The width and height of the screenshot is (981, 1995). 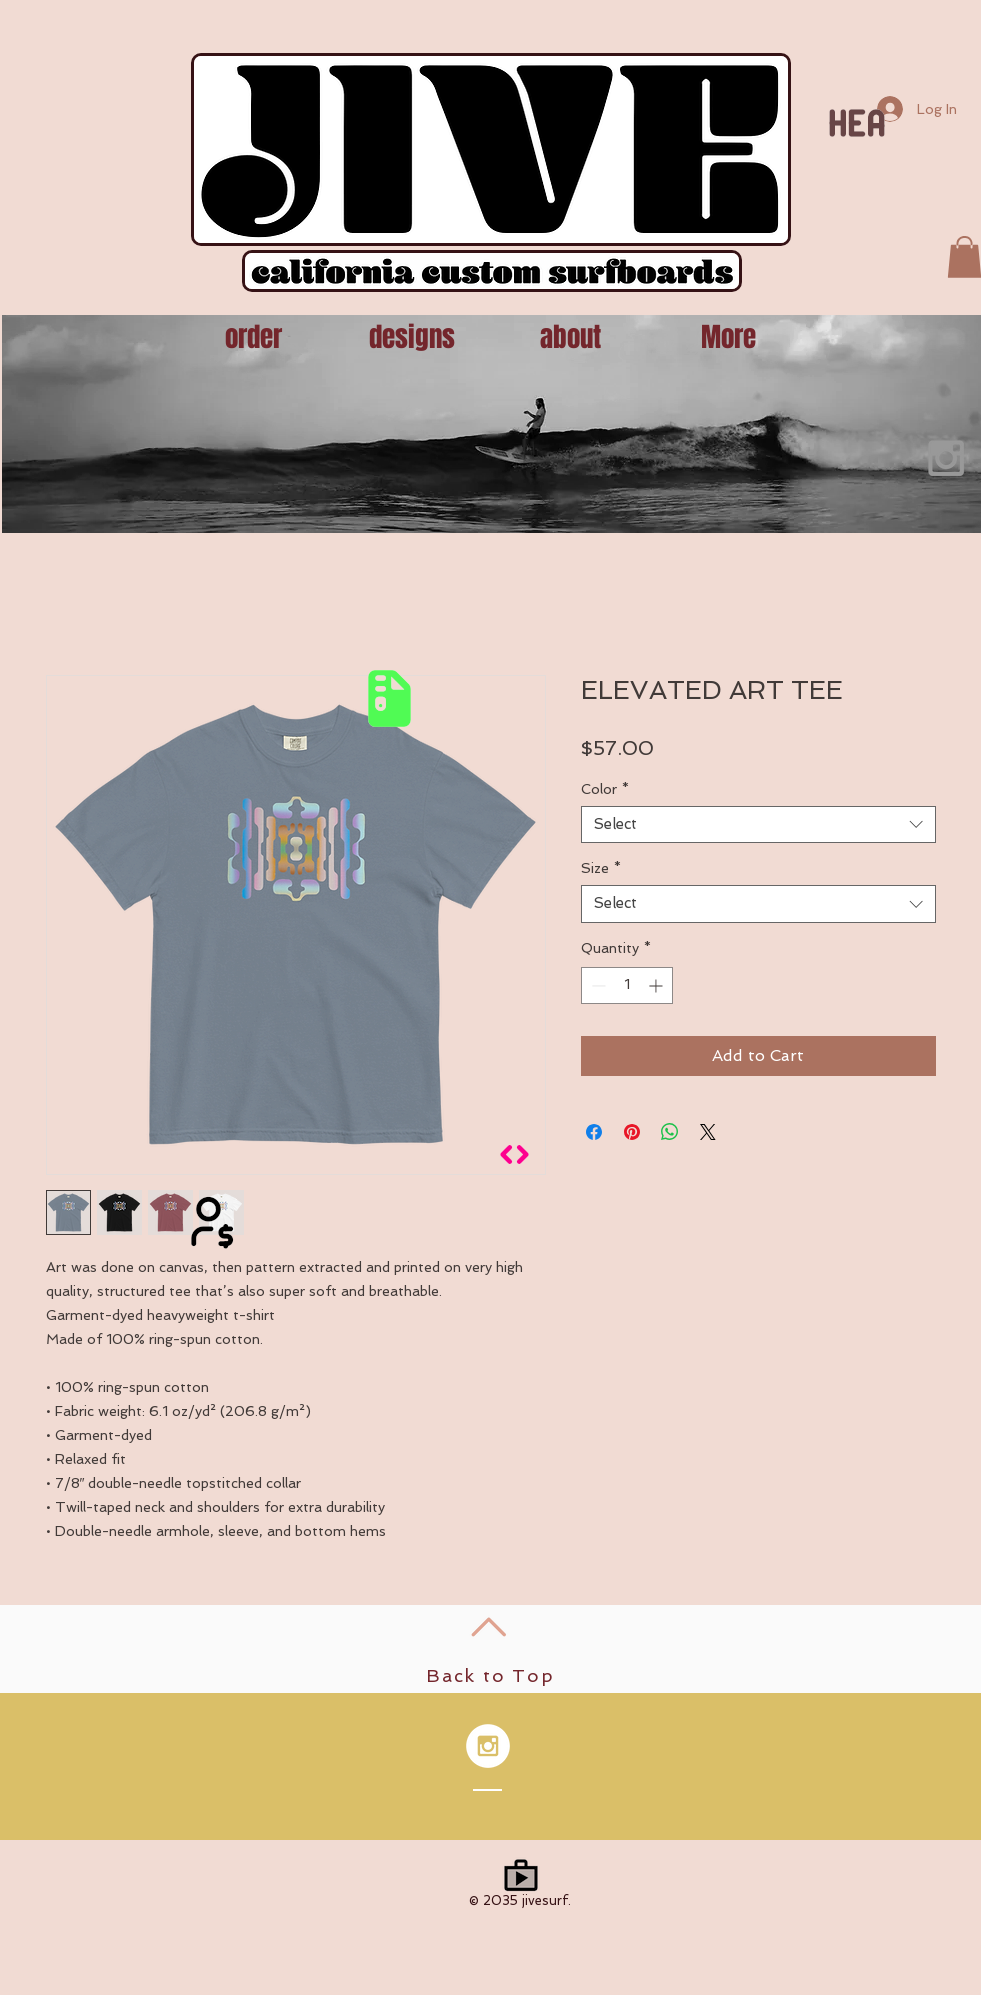 I want to click on indicates HTTP HEAD request method, so click(x=857, y=123).